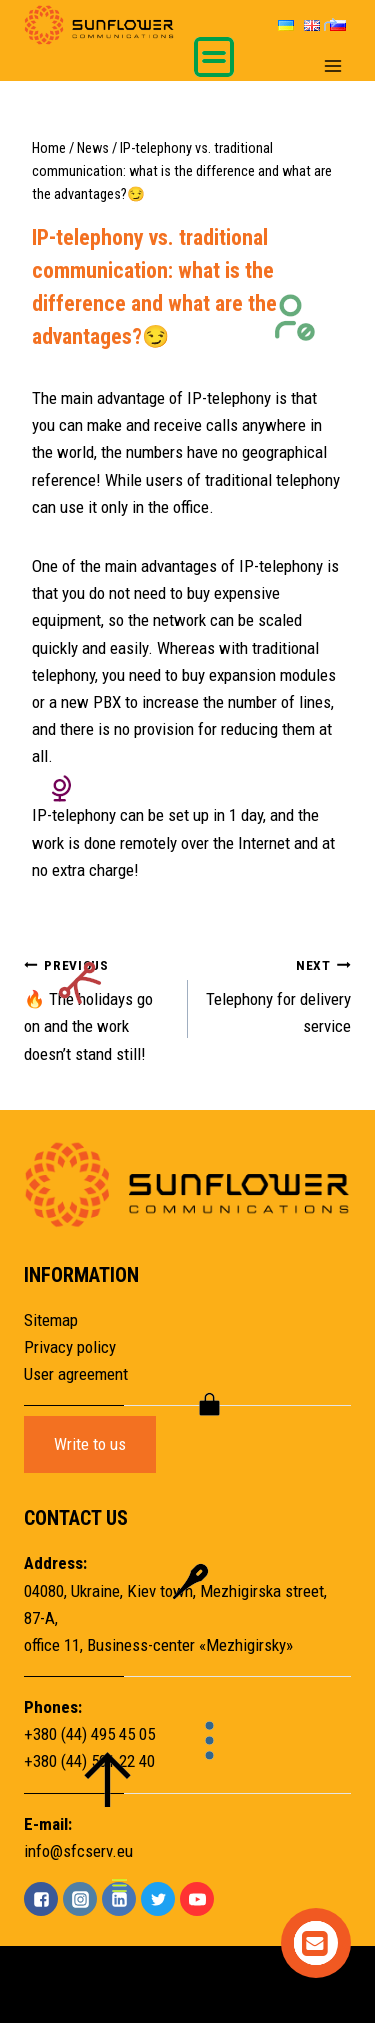 The image size is (375, 2023). Describe the element at coordinates (107, 1779) in the screenshot. I see `scroll to top of page` at that location.